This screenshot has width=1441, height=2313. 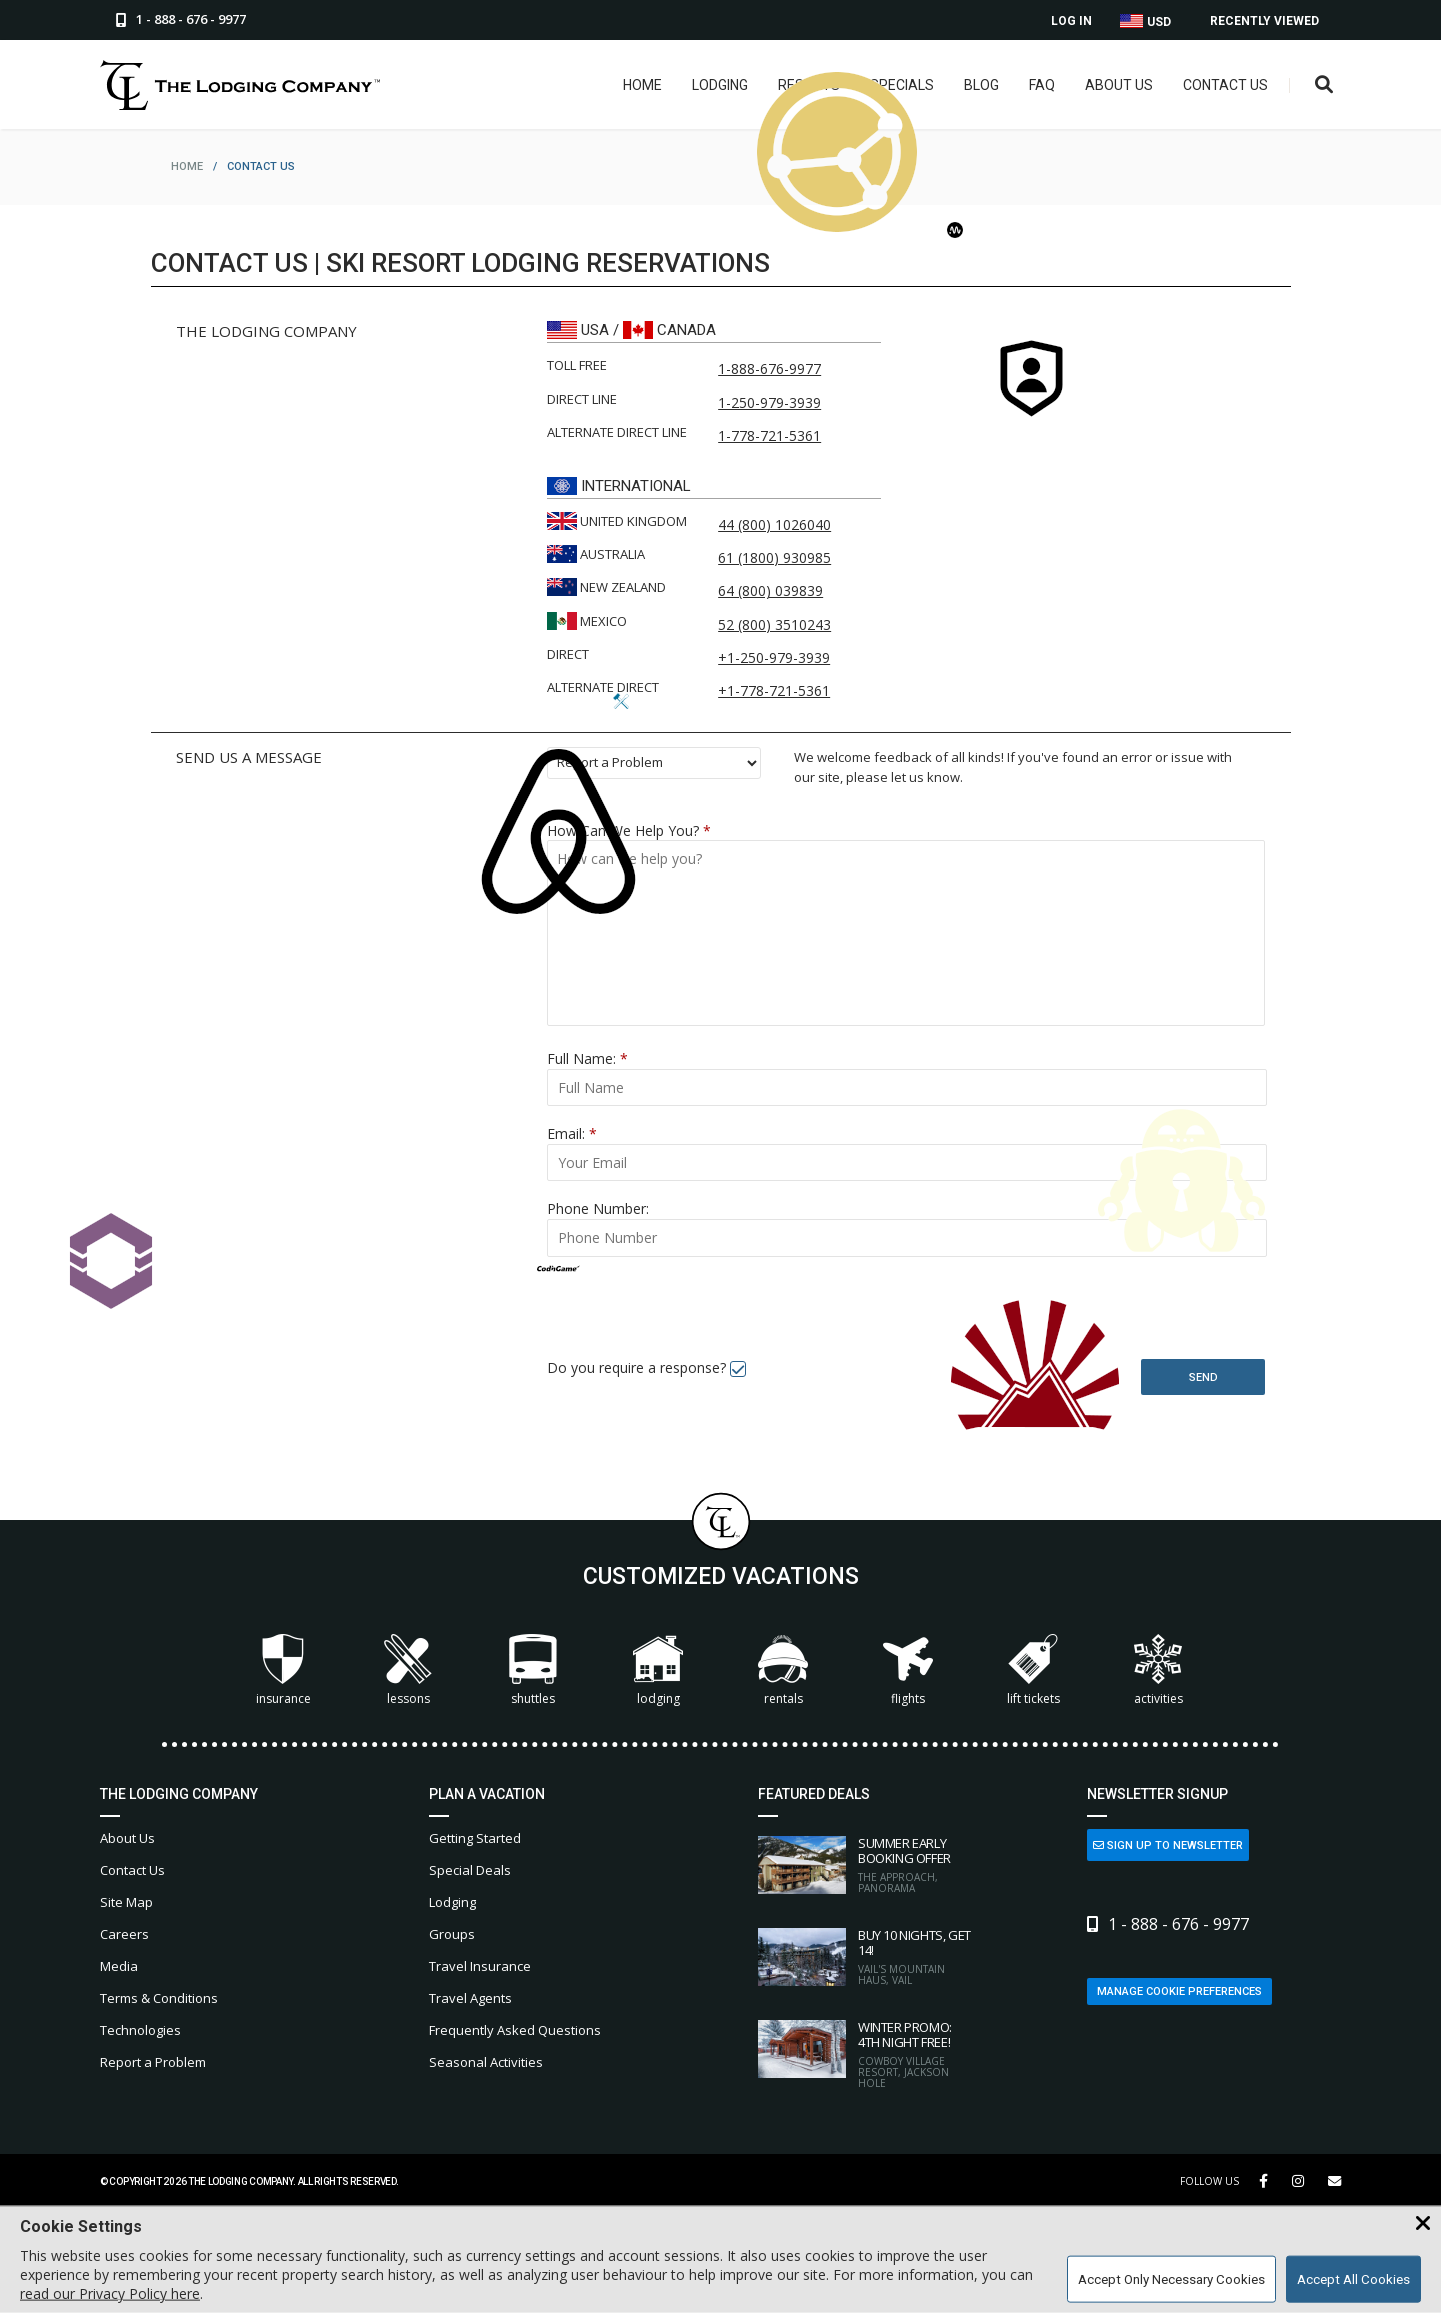 I want to click on navigate to fugacloud services, so click(x=111, y=1261).